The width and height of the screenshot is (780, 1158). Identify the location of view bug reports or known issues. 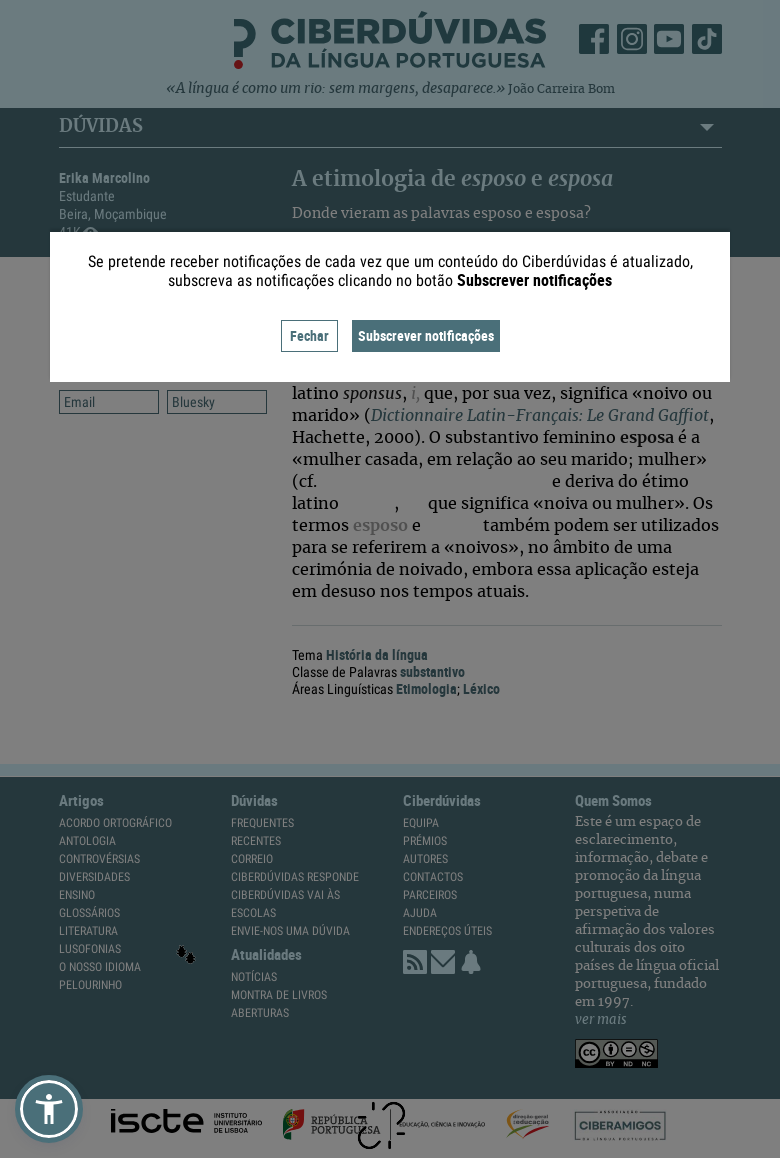
(186, 955).